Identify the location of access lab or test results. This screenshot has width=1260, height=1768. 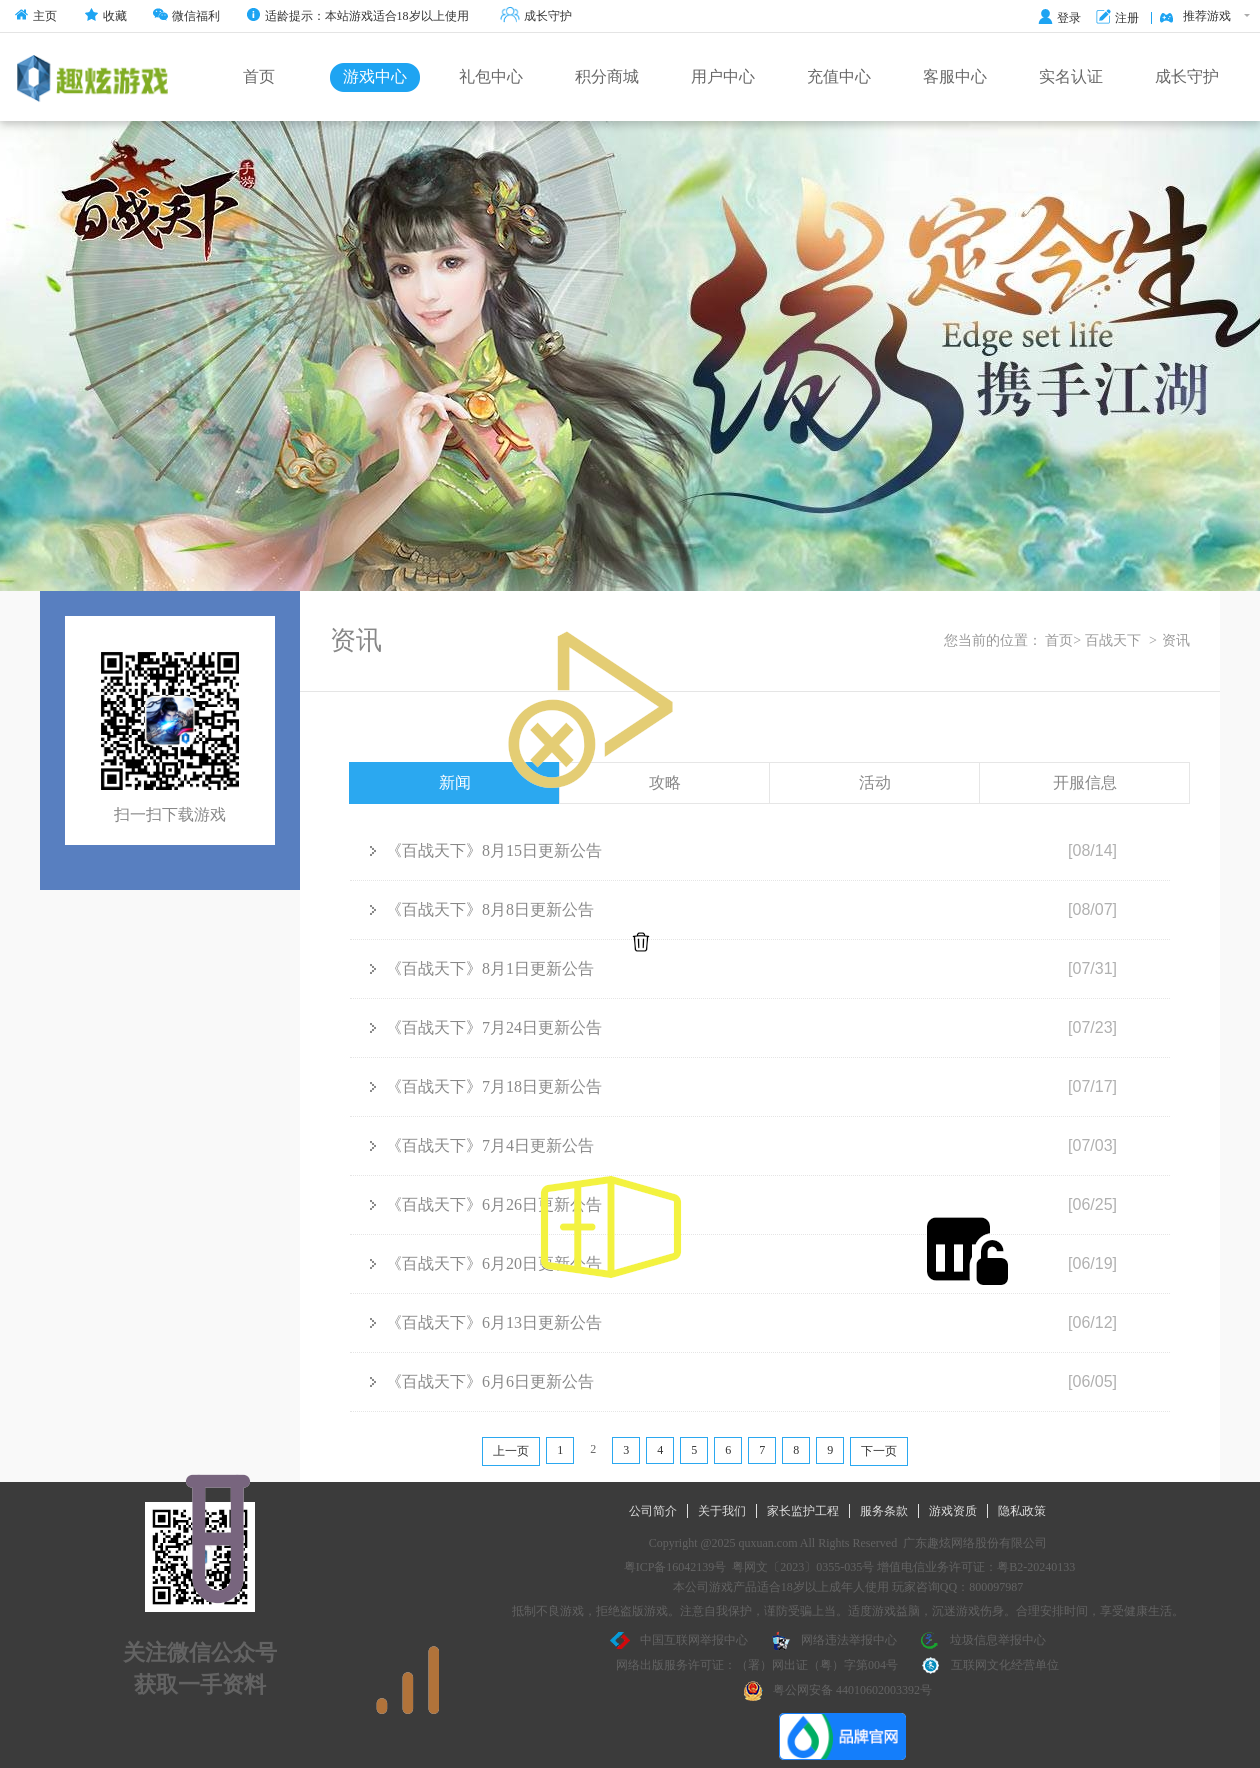
(218, 1539).